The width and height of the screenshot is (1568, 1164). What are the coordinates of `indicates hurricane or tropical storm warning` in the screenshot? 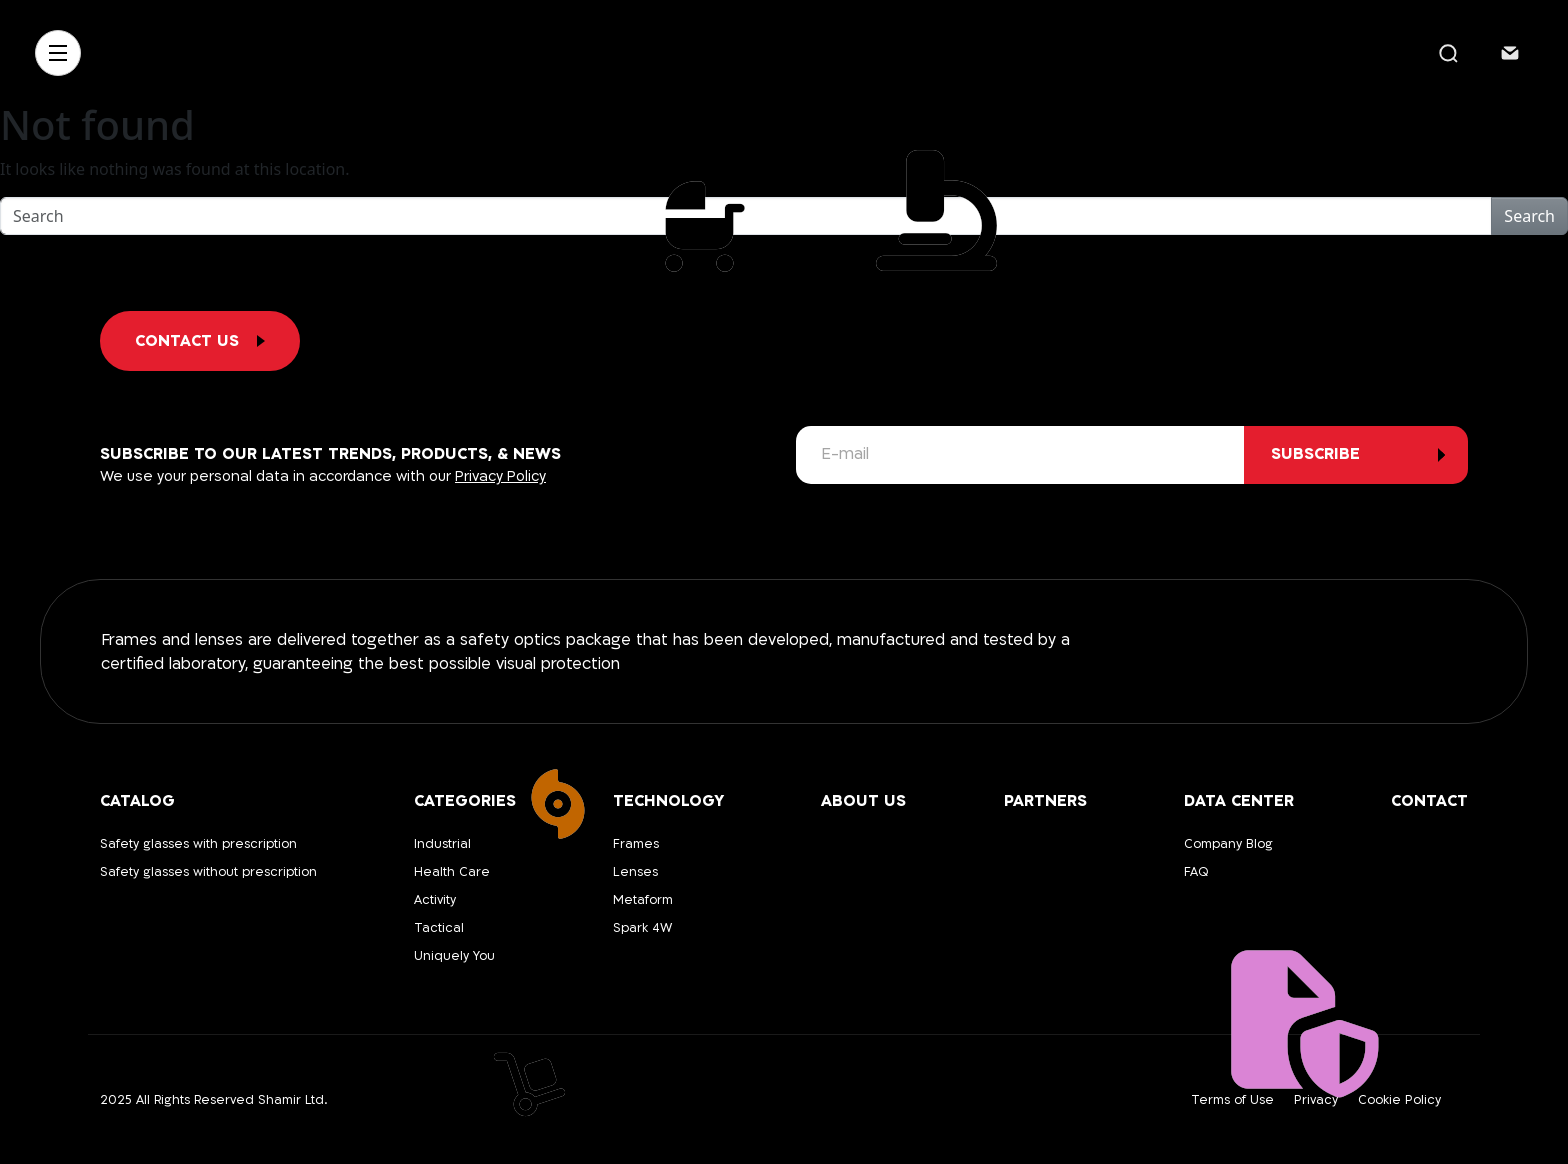 It's located at (558, 804).